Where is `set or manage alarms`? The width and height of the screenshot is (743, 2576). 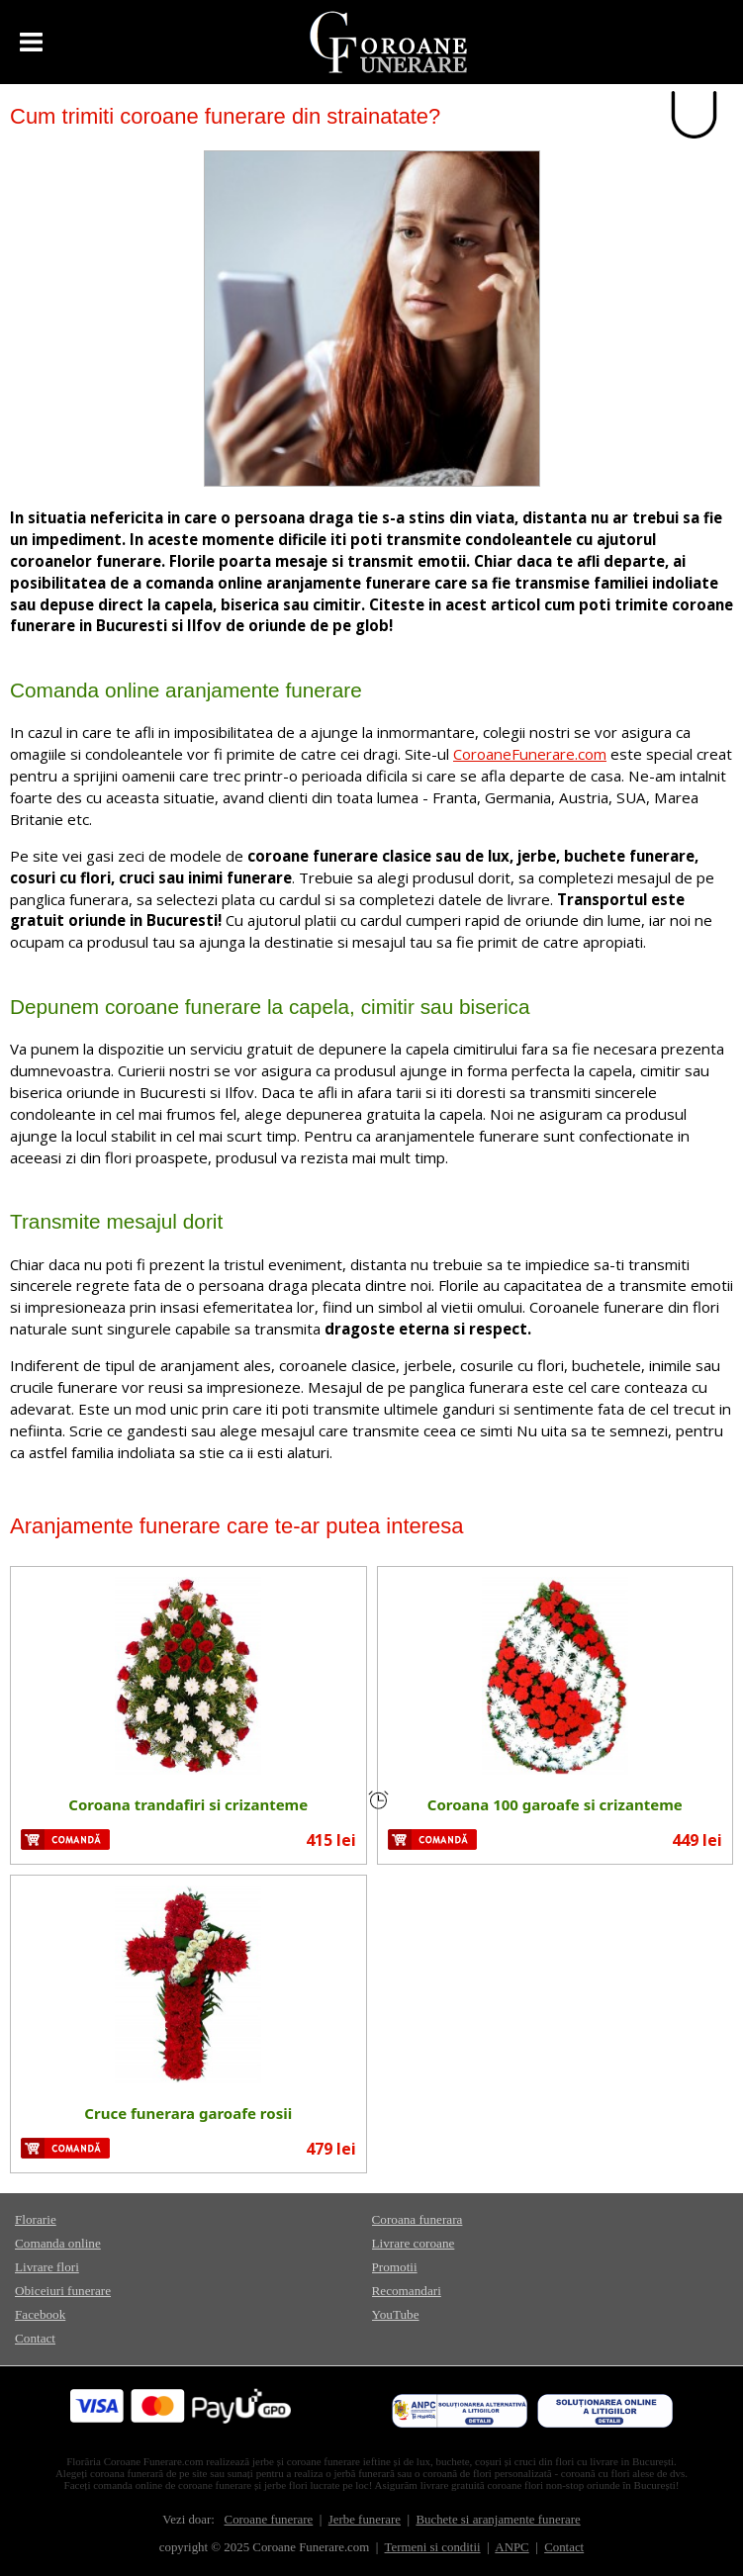 set or manage alarms is located at coordinates (378, 1799).